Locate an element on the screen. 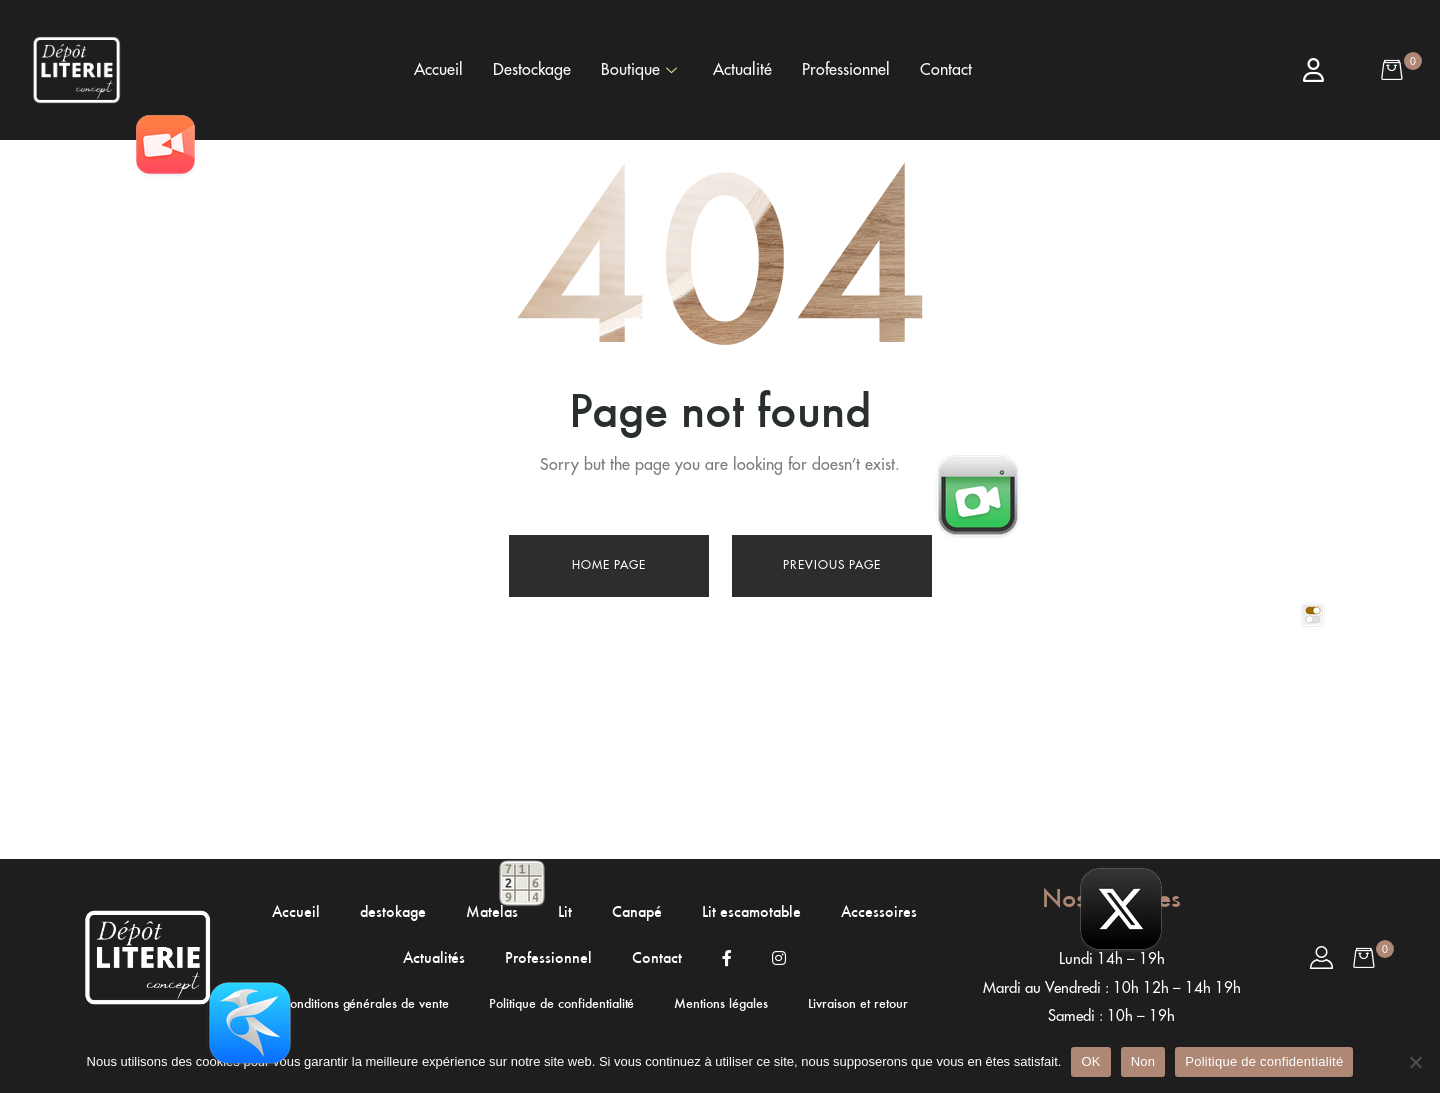 This screenshot has width=1440, height=1093. open kate text editor is located at coordinates (250, 1023).